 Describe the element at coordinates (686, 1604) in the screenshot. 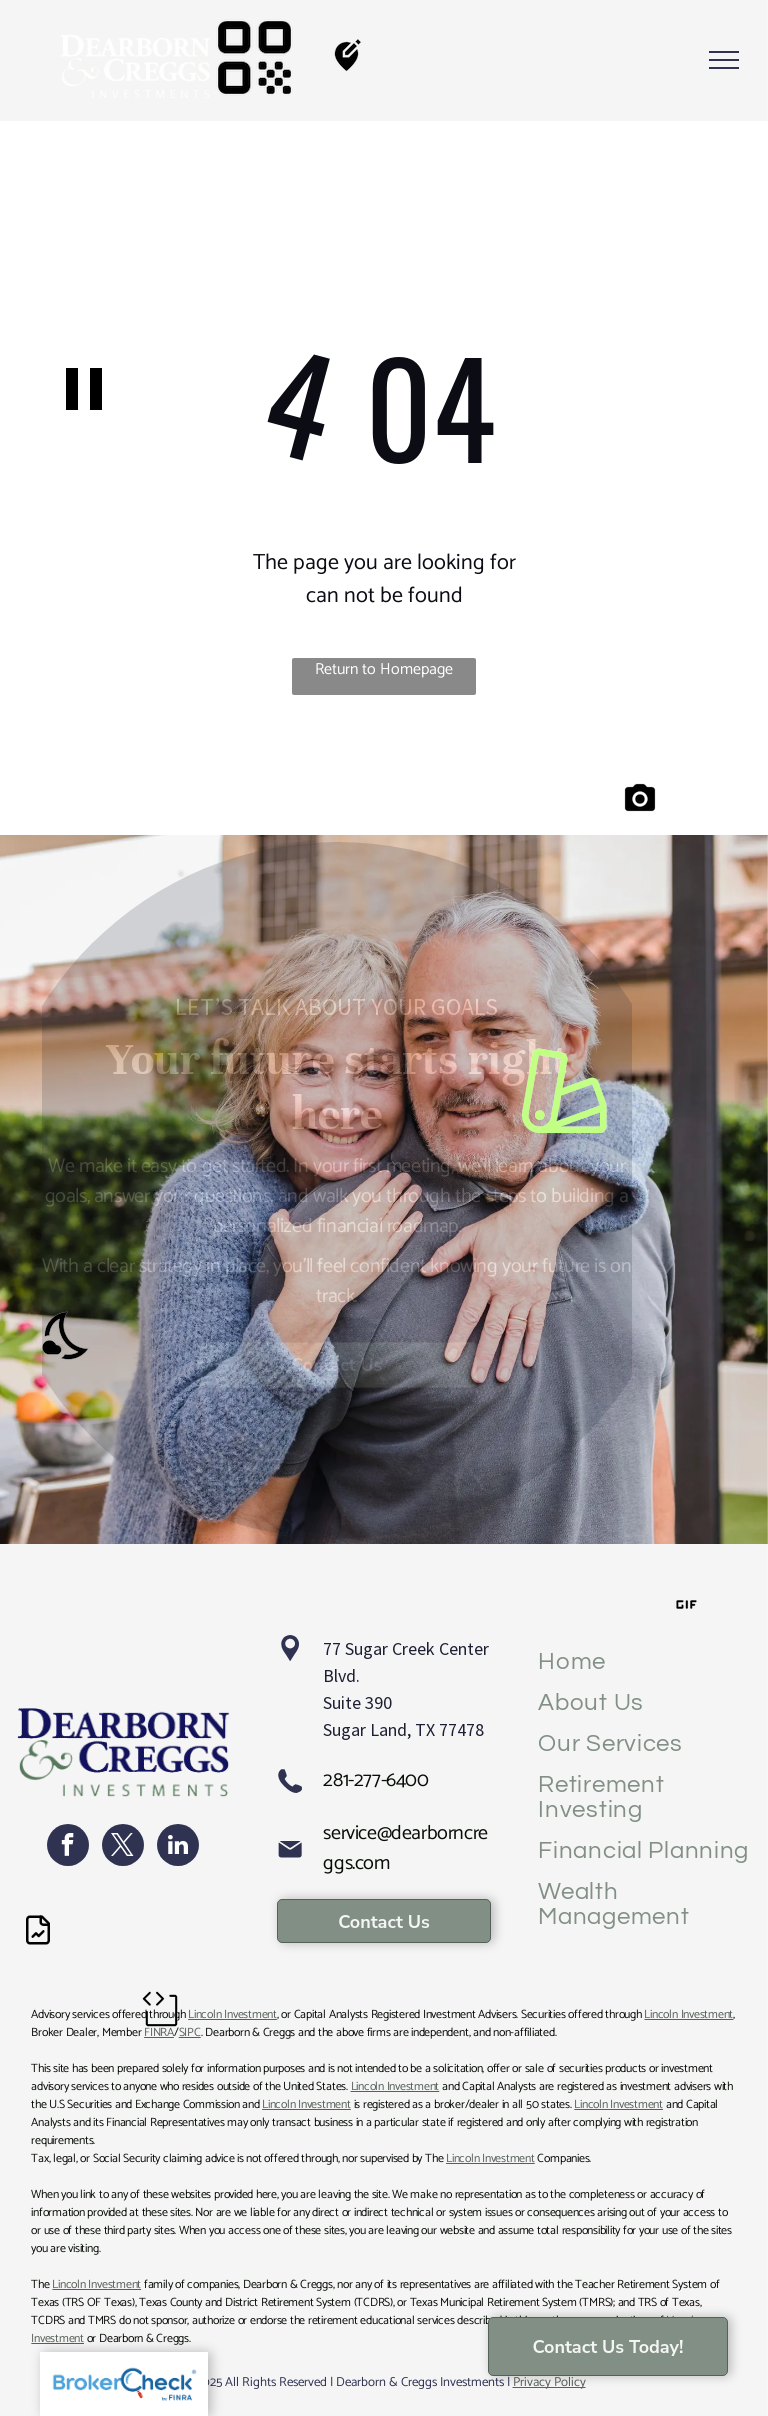

I see `insert a gif into your message` at that location.